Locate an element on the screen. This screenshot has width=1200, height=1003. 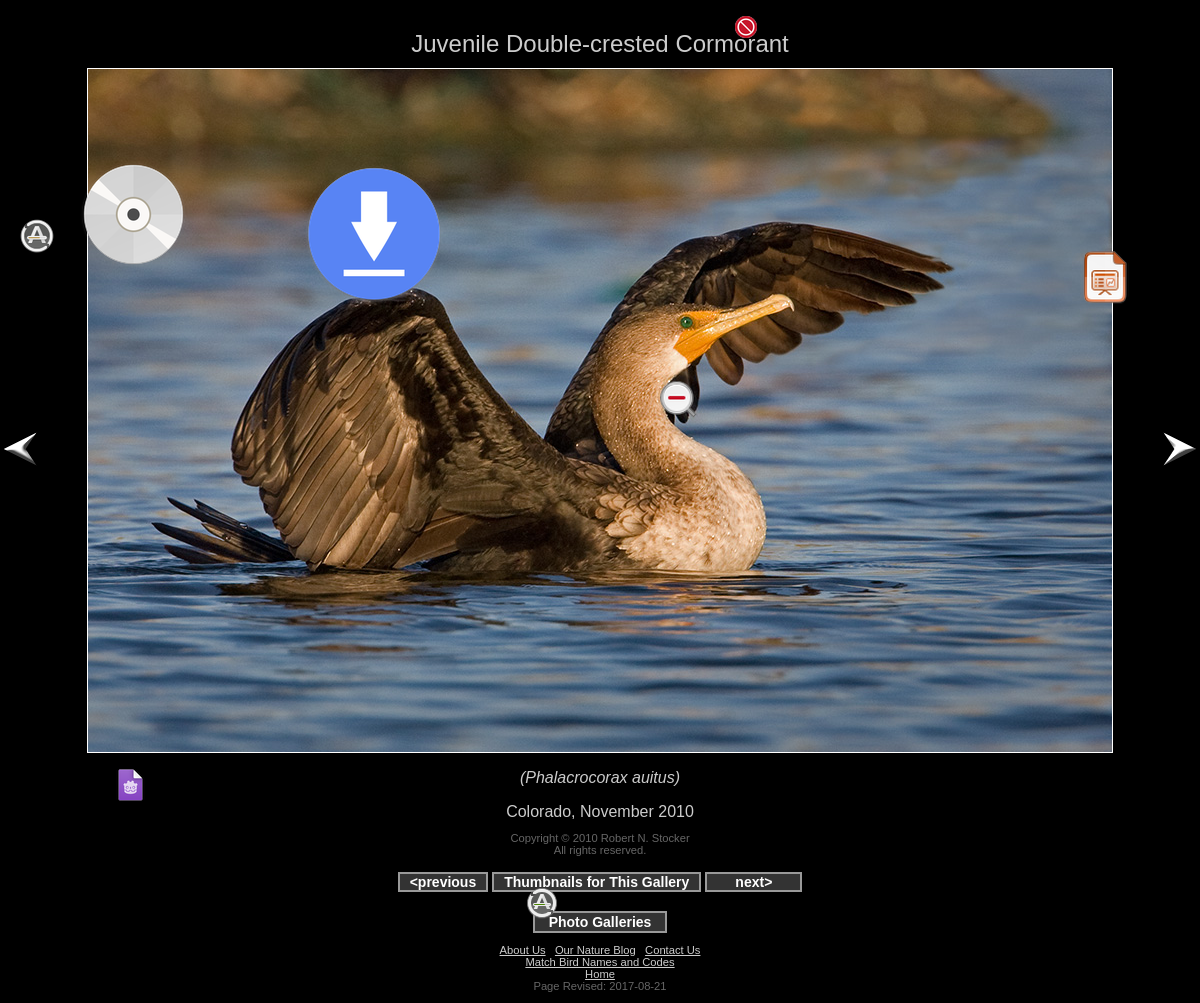
check for available system updates is located at coordinates (542, 903).